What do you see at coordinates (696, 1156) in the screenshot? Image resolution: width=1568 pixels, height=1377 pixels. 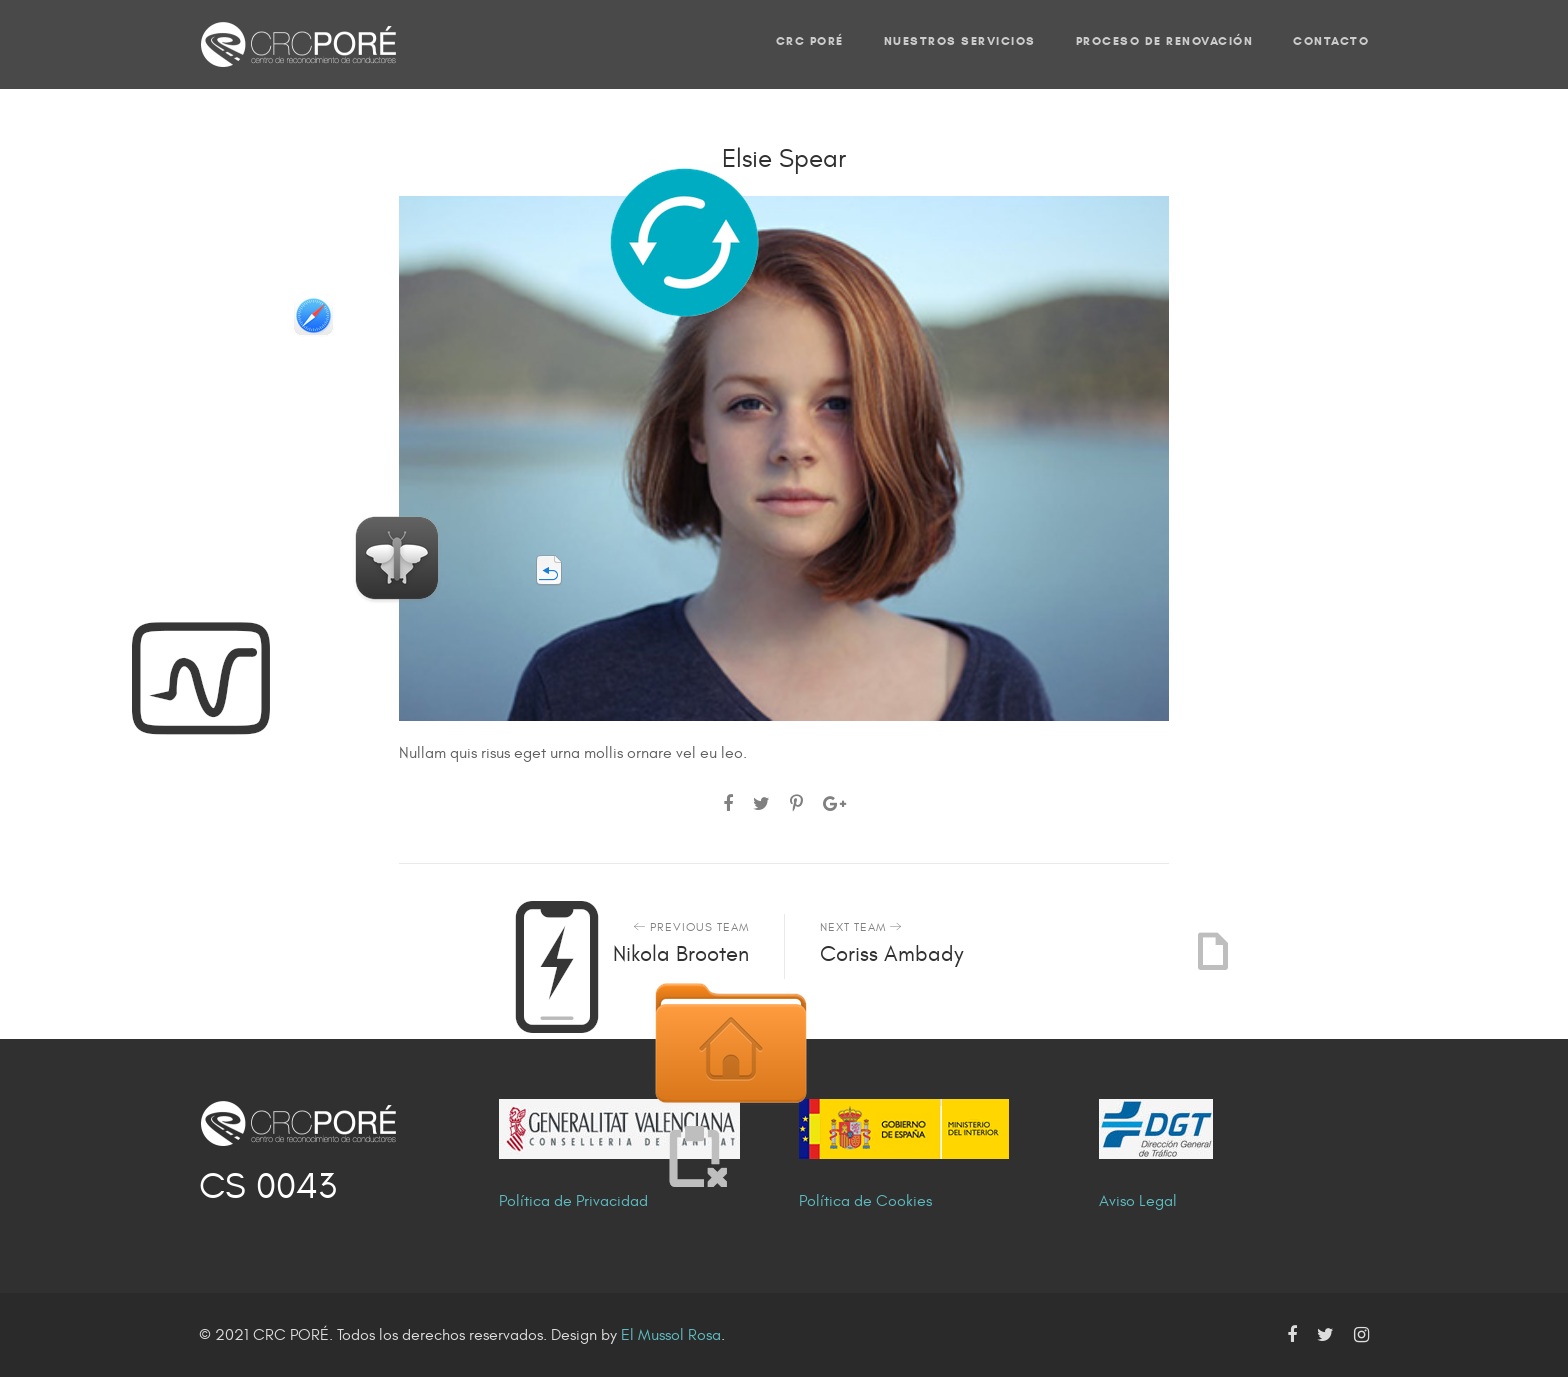 I see `indicates an overdue or expired task` at bounding box center [696, 1156].